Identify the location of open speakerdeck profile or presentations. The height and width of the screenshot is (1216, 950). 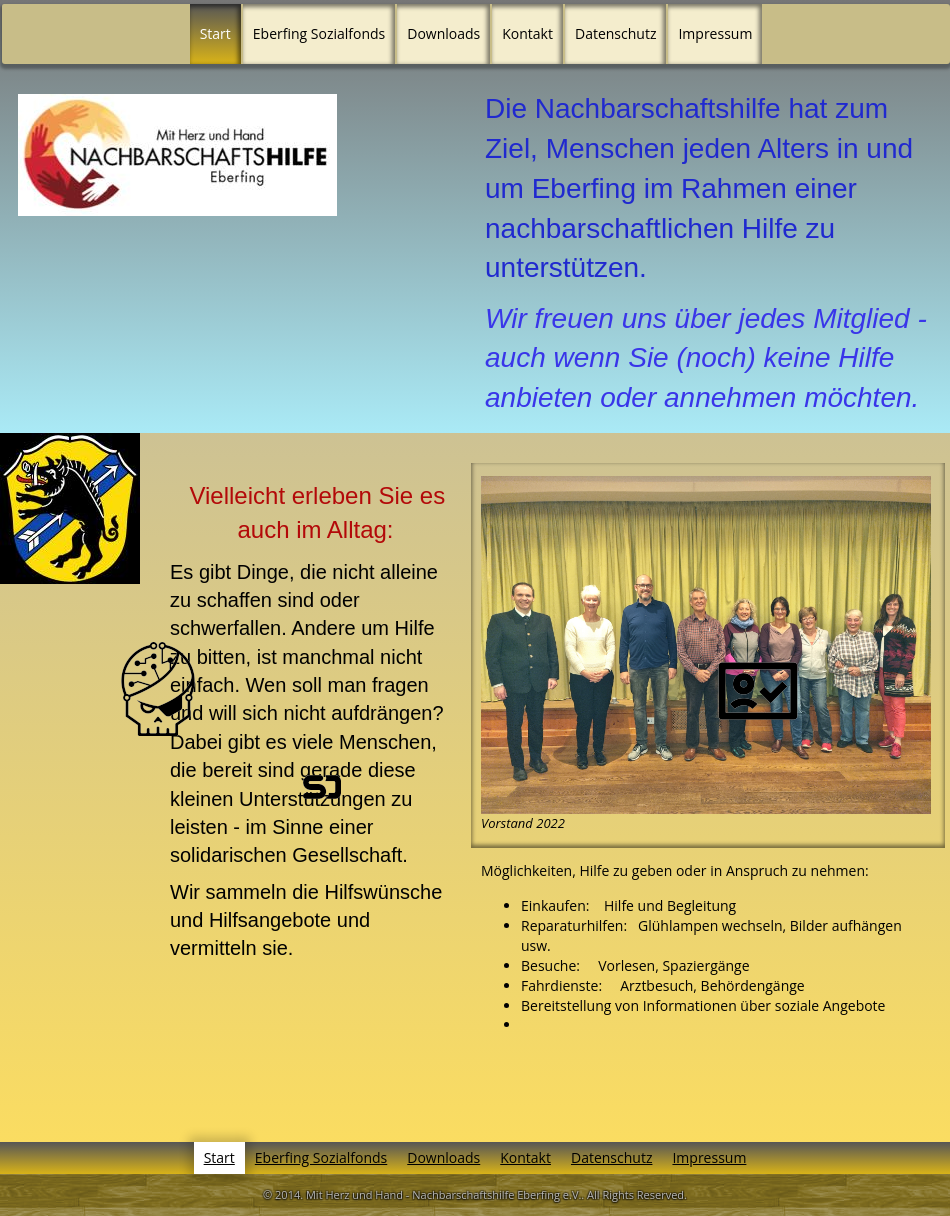
(322, 787).